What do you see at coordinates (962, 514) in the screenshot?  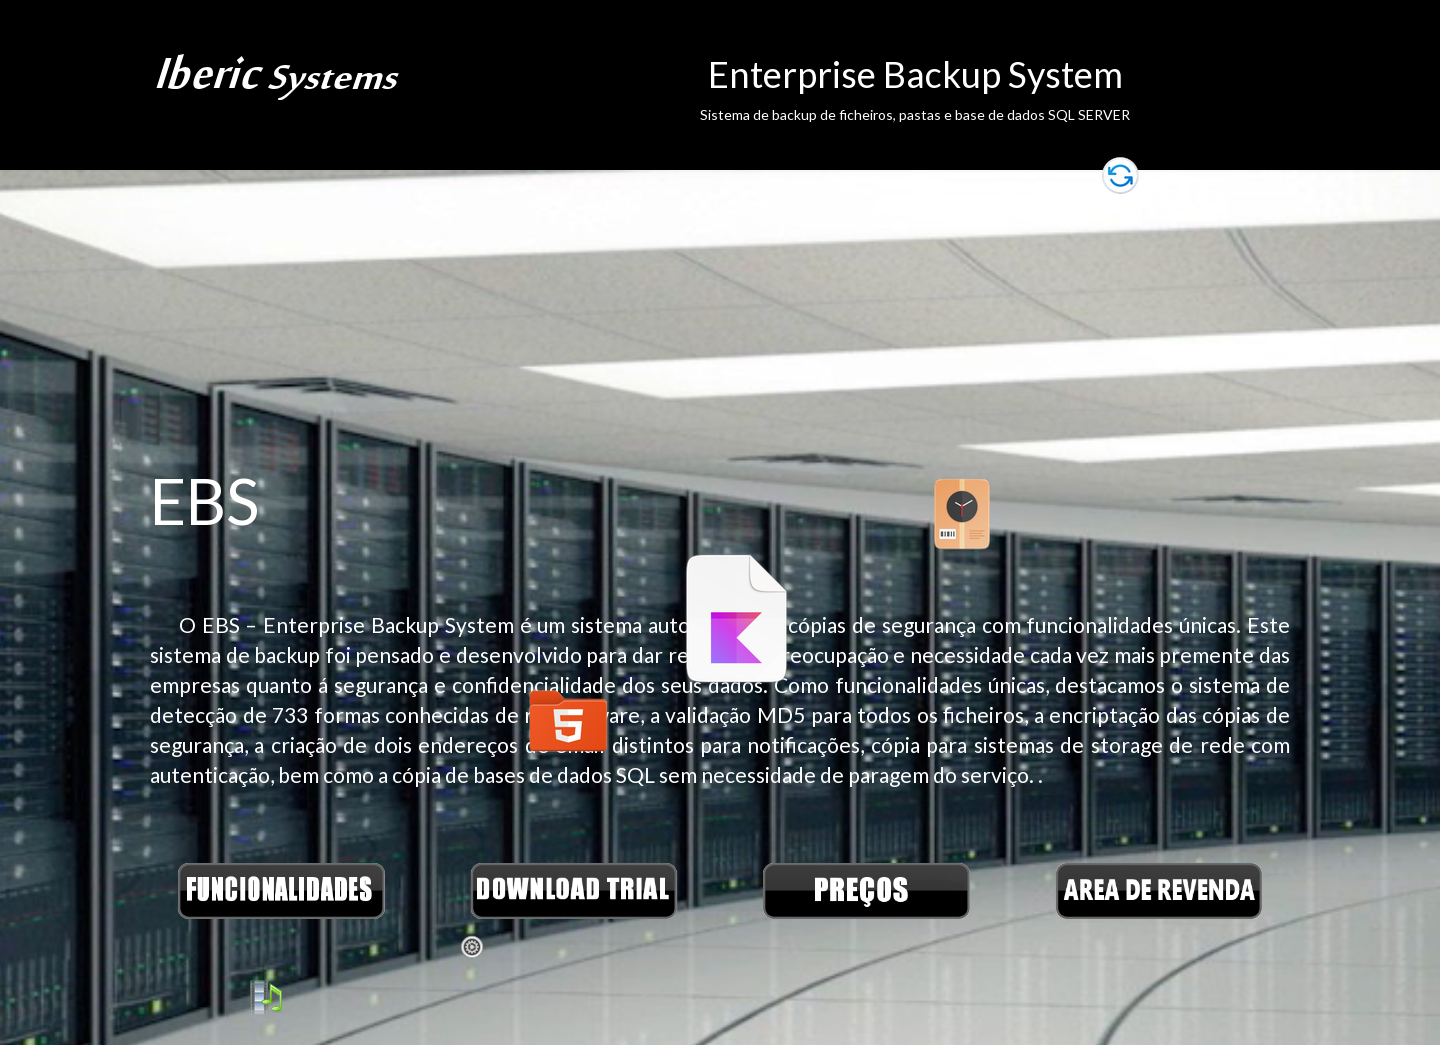 I see `package manager is processing or waiting` at bounding box center [962, 514].